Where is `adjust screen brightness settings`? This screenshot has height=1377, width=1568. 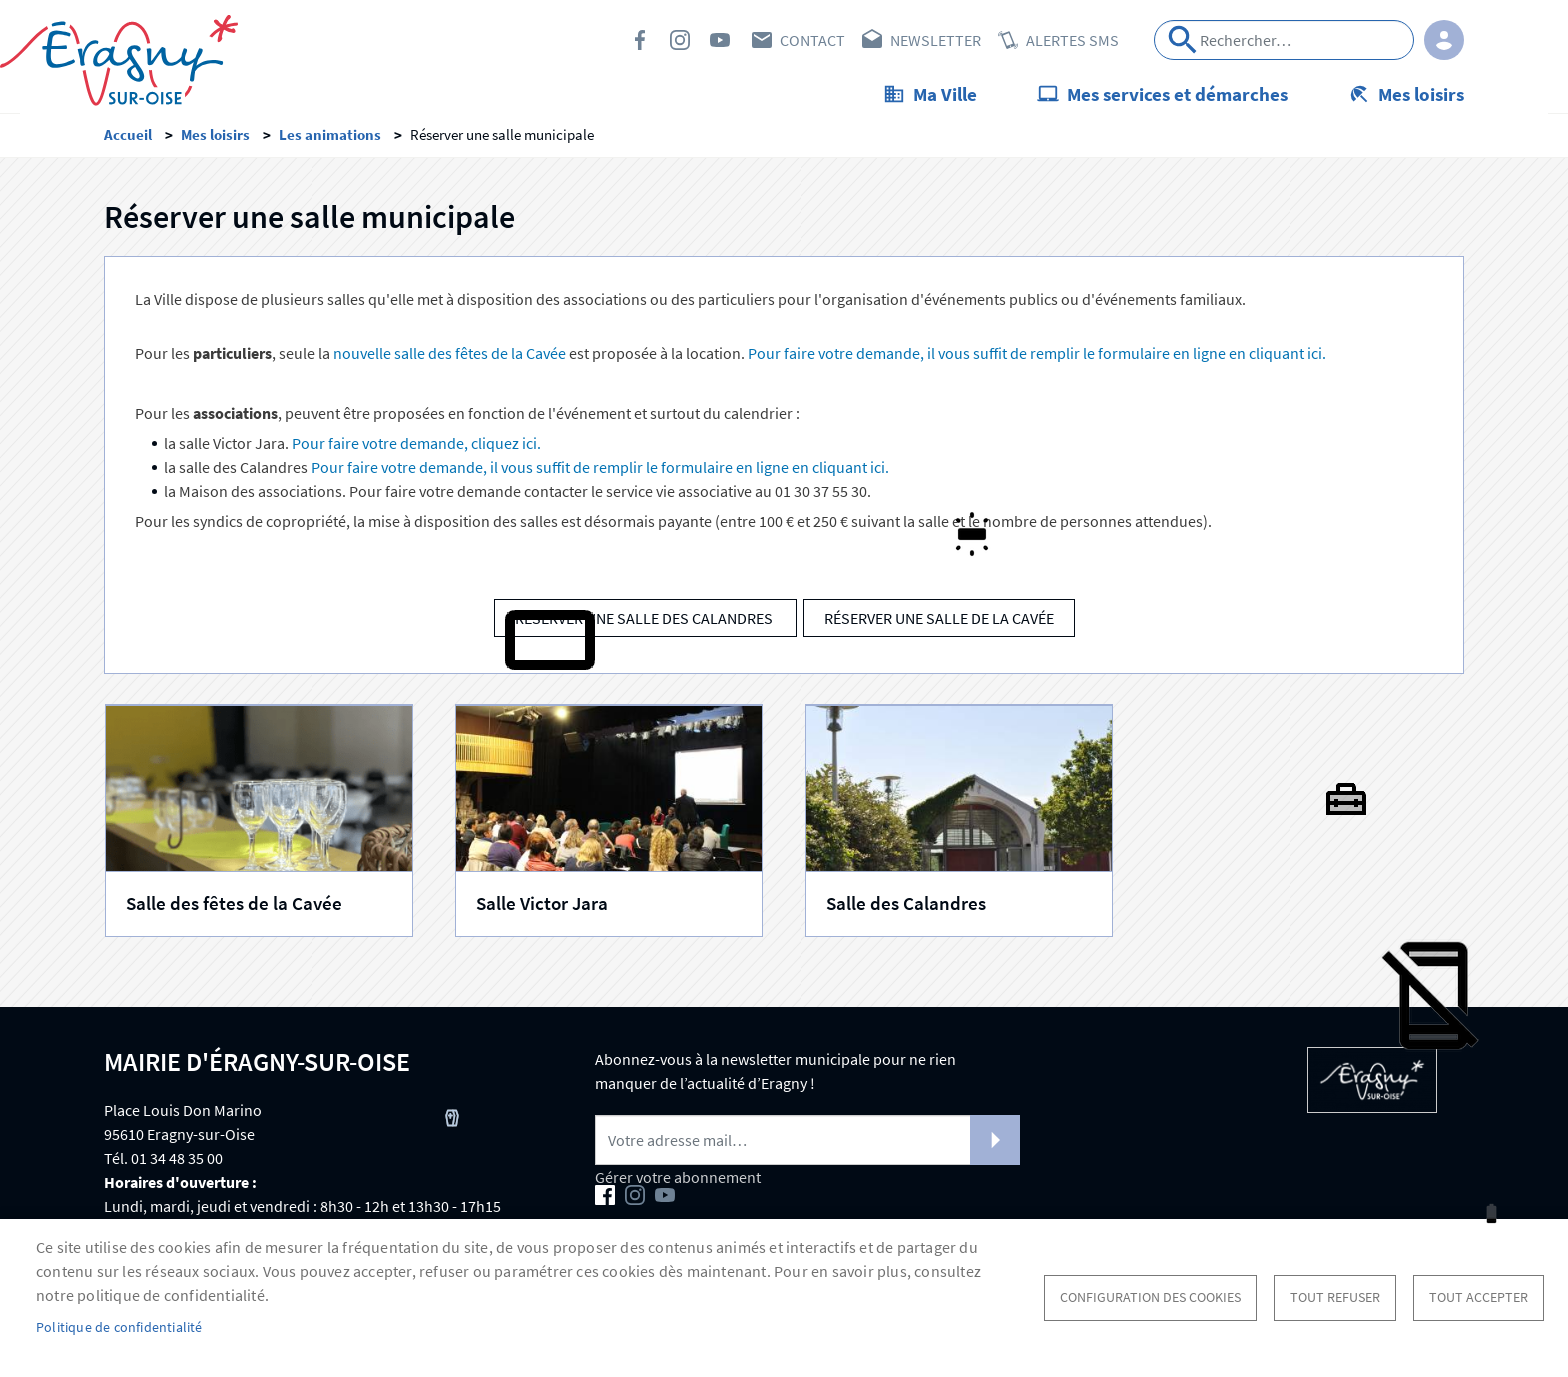 adjust screen brightness settings is located at coordinates (972, 534).